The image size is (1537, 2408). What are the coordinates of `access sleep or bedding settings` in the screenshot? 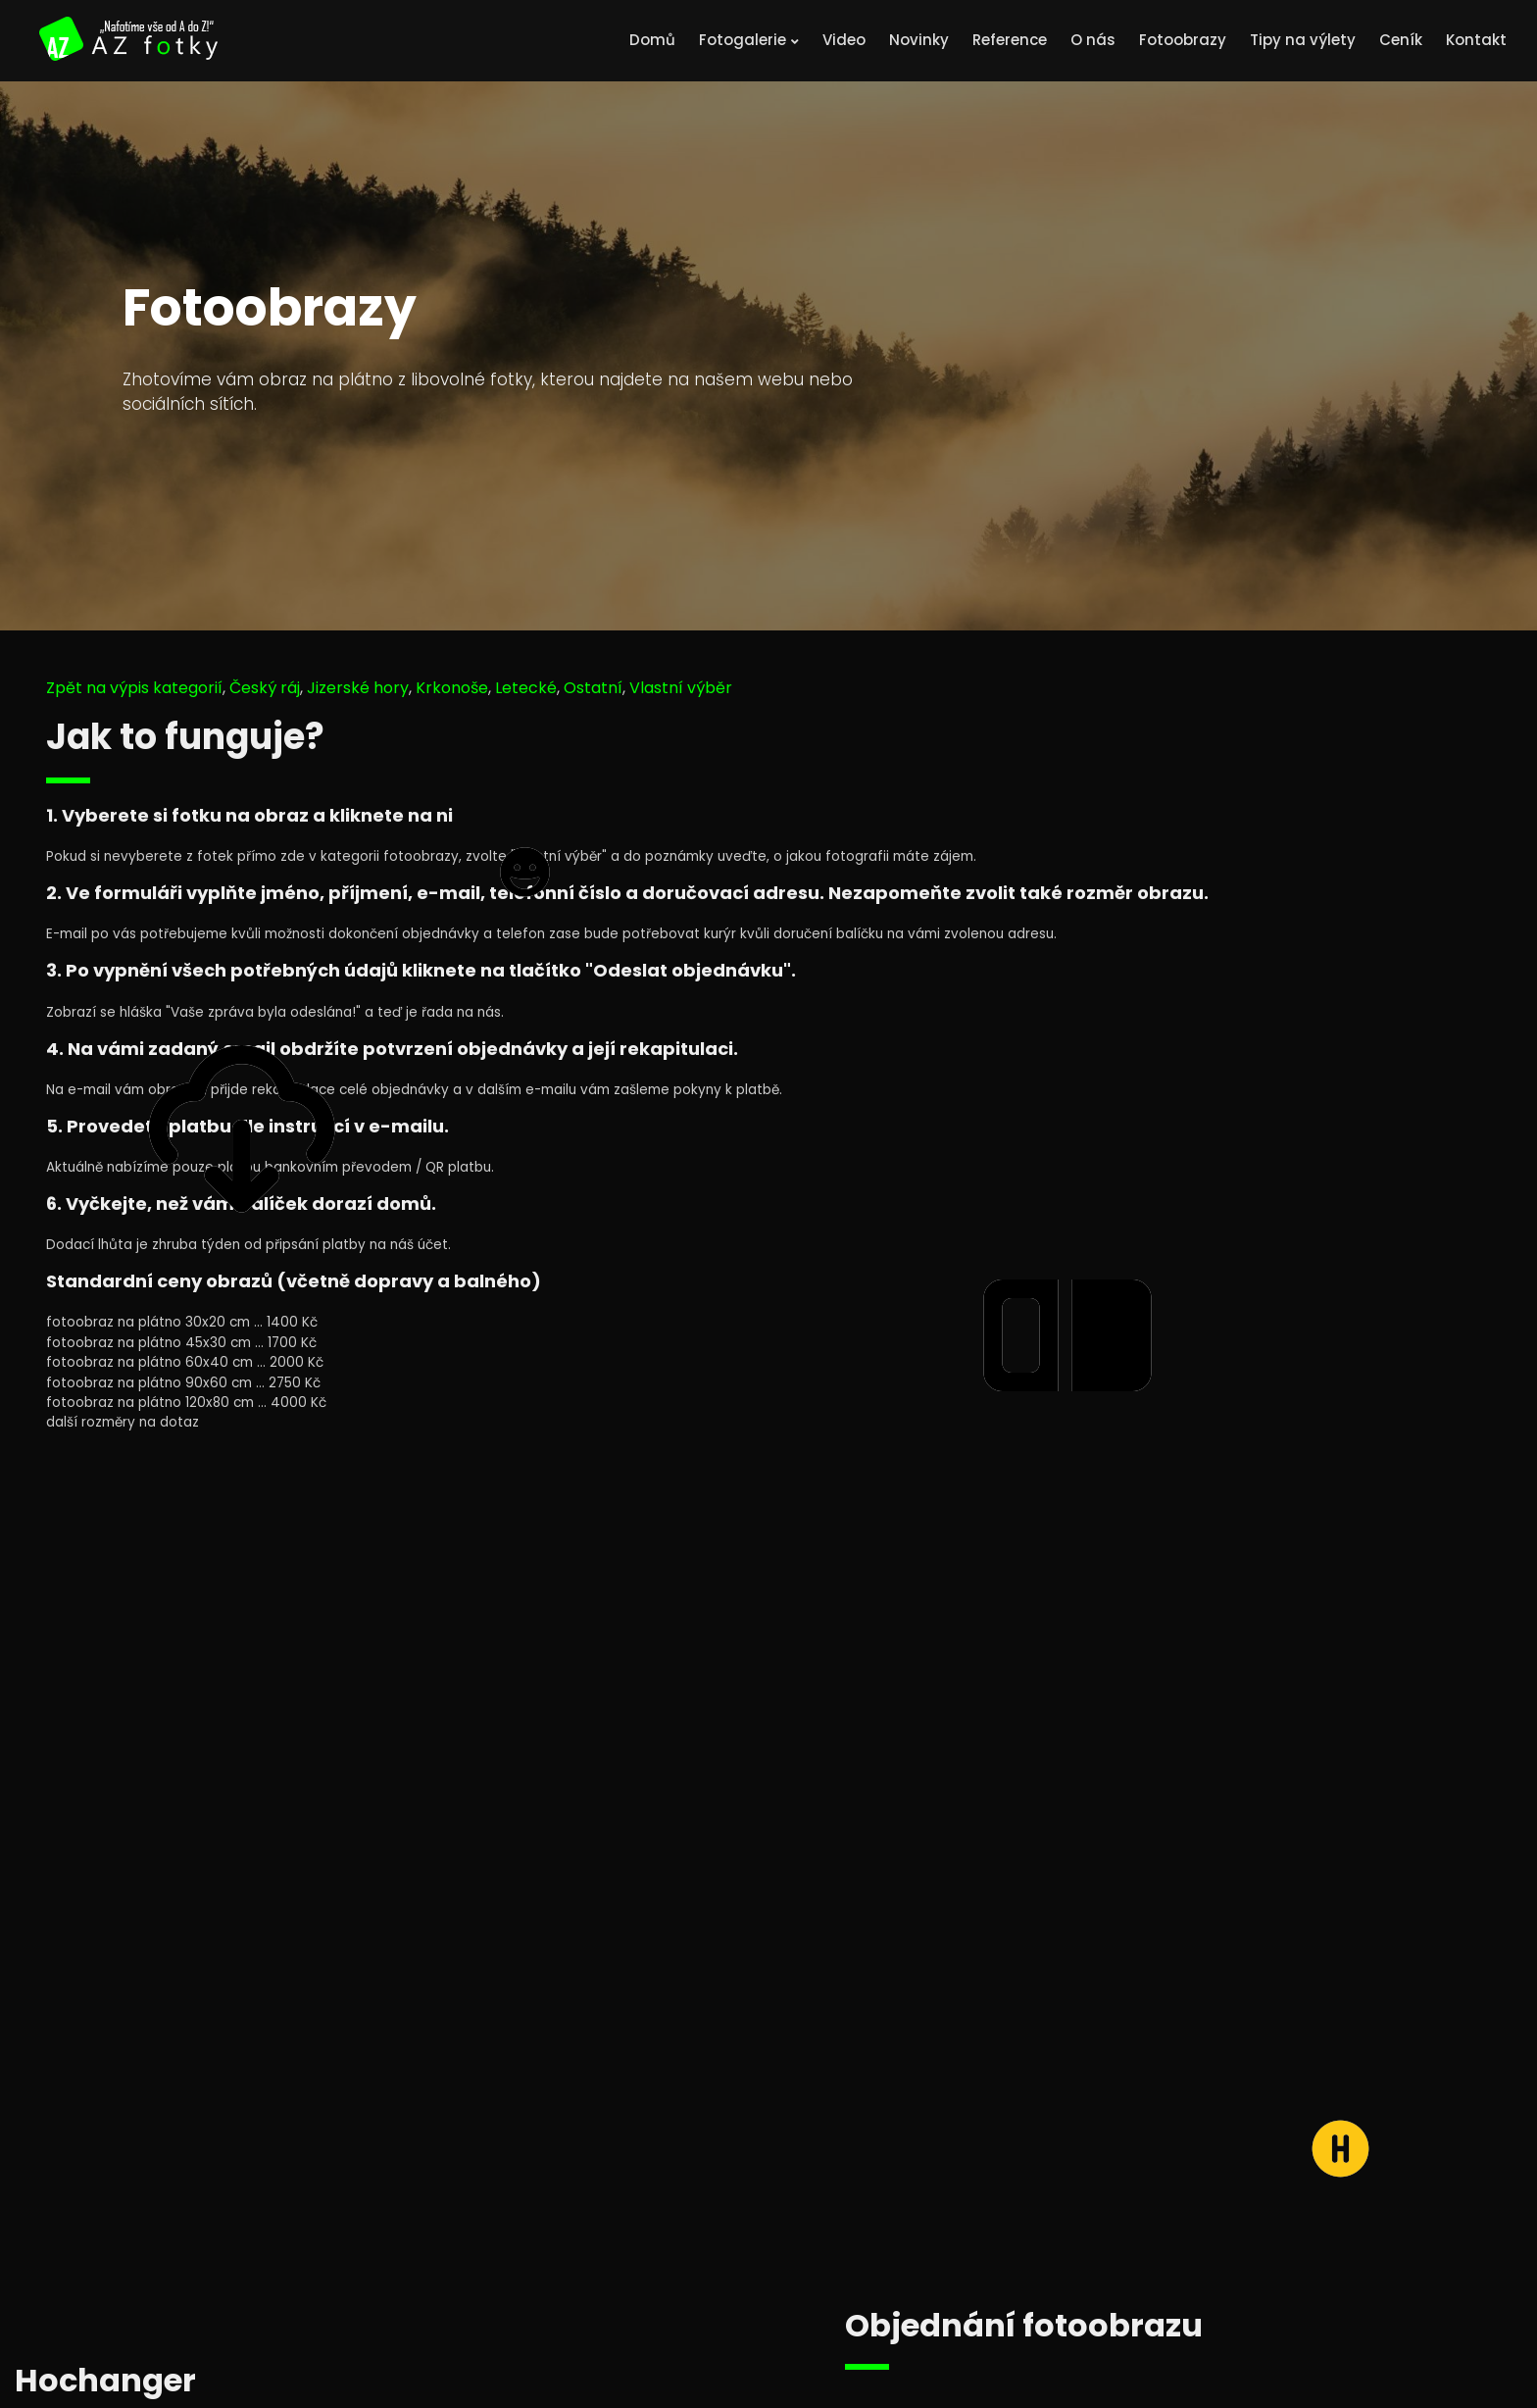 It's located at (1067, 1335).